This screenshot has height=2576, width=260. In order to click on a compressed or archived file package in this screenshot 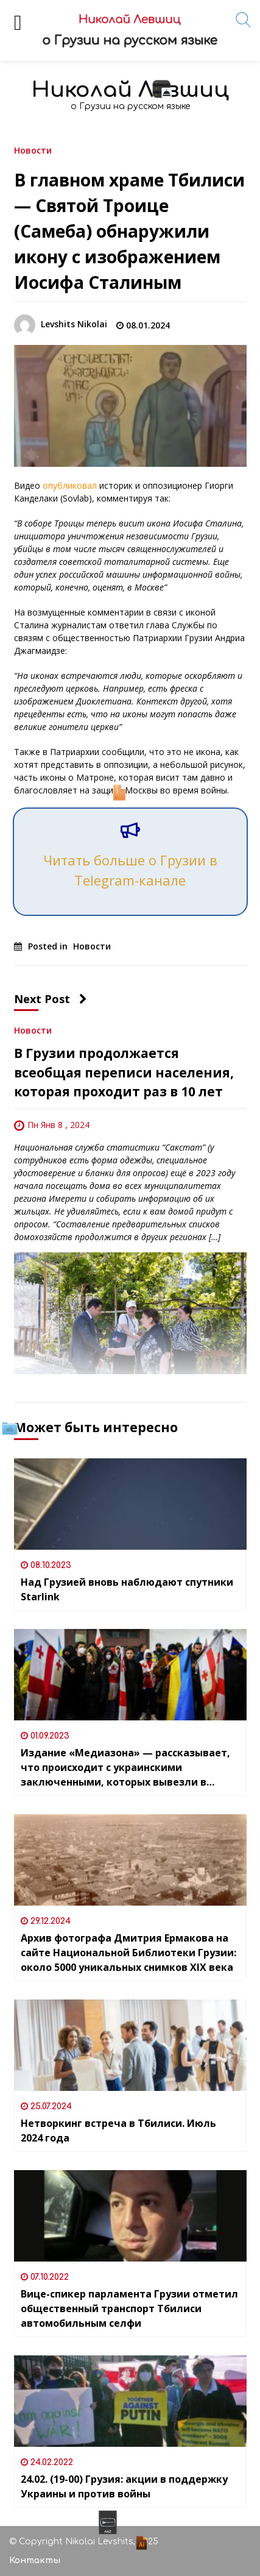, I will do `click(119, 793)`.